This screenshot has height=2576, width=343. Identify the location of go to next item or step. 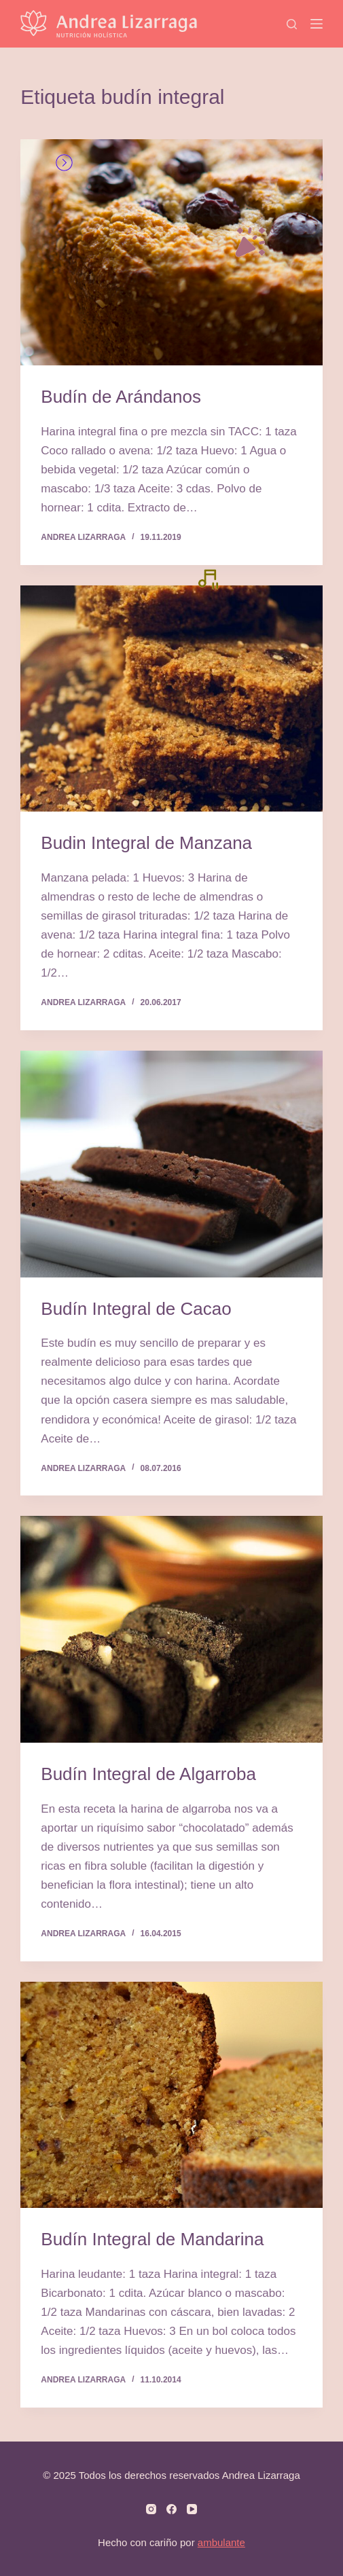
(64, 162).